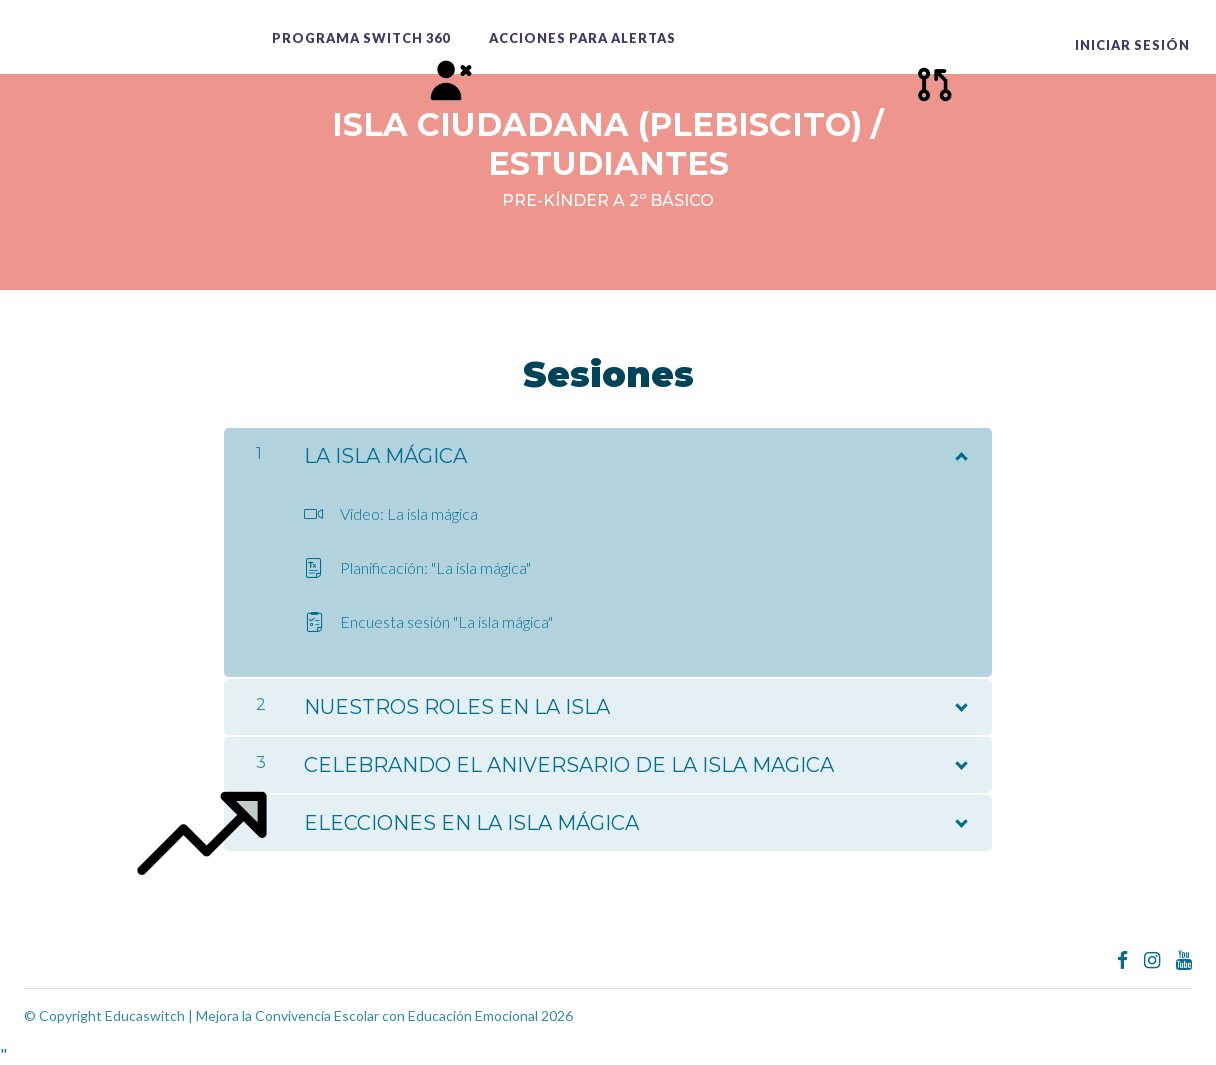 This screenshot has height=1065, width=1216. What do you see at coordinates (933, 84) in the screenshot?
I see `create a new pull request` at bounding box center [933, 84].